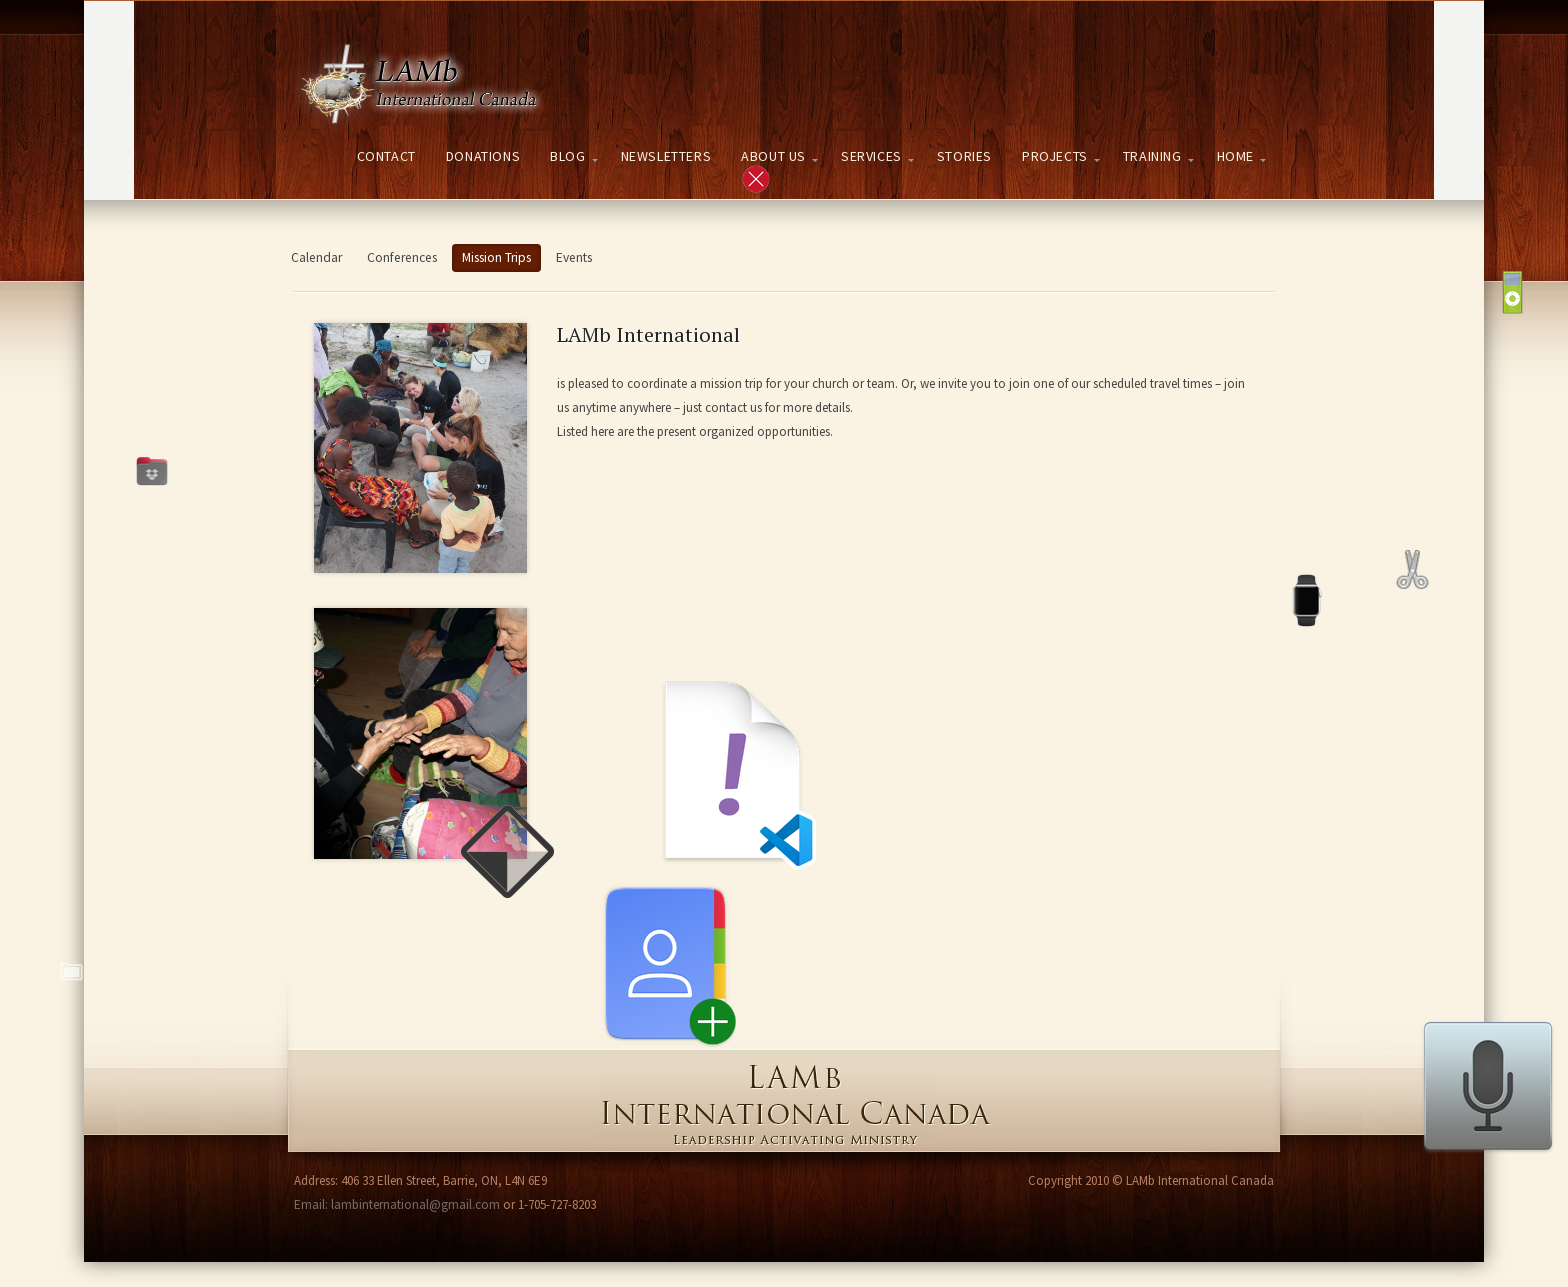  I want to click on open your dropbox folder, so click(152, 471).